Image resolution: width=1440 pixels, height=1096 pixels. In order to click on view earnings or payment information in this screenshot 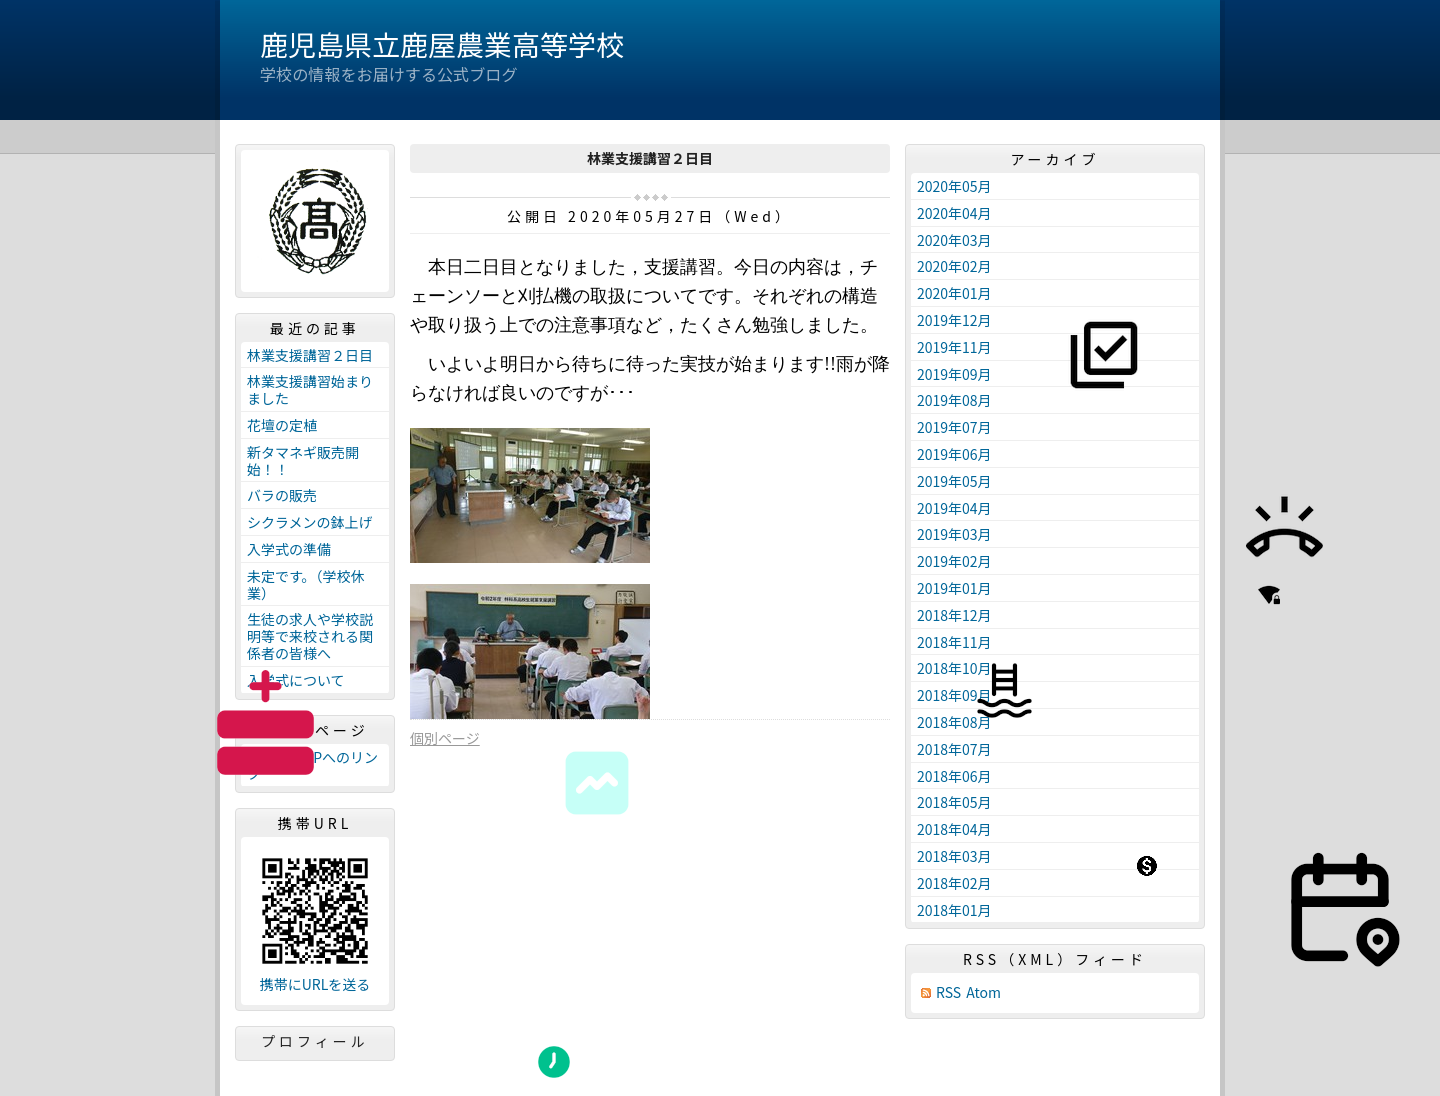, I will do `click(1147, 866)`.